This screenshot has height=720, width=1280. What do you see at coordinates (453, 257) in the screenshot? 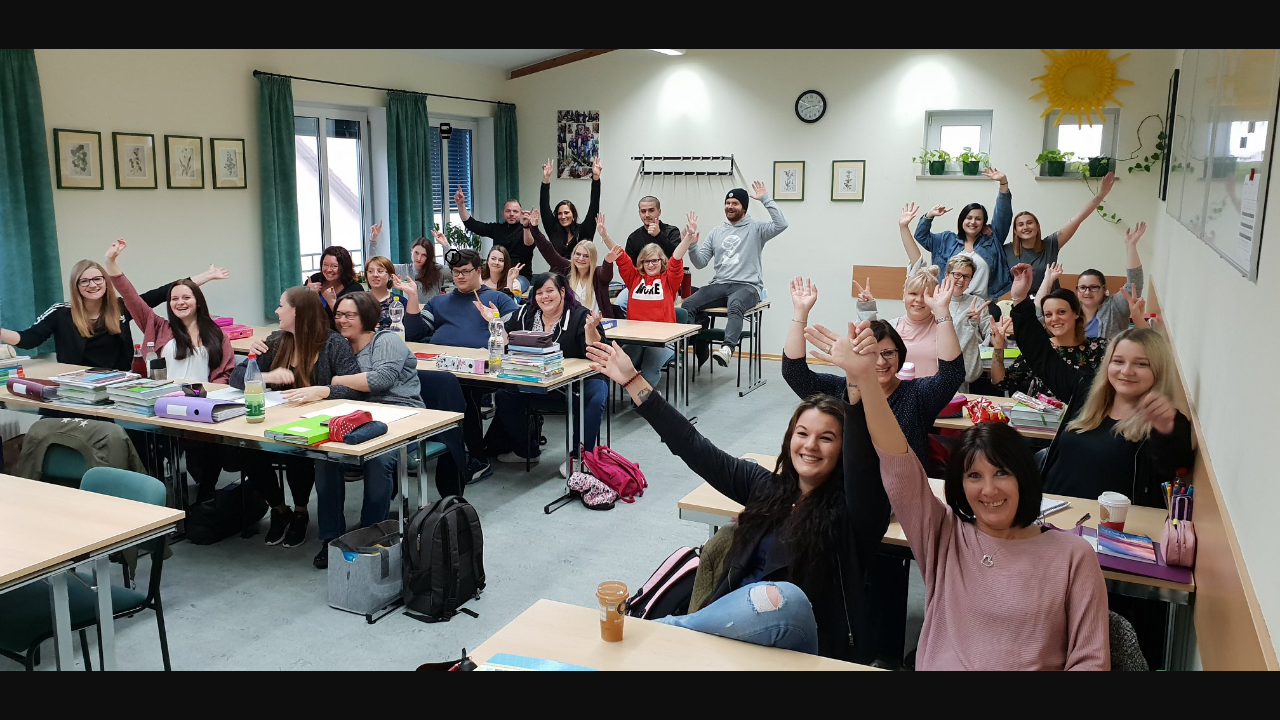
I see `report an issue or violation` at bounding box center [453, 257].